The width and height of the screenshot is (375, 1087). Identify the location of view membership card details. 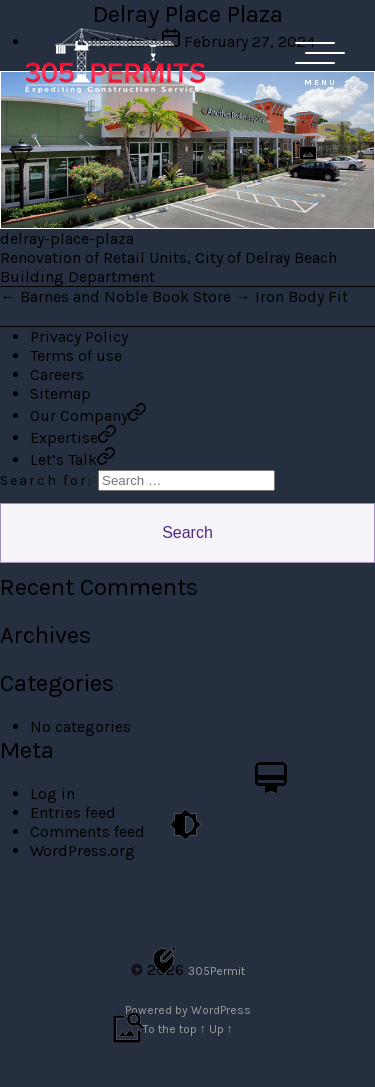
(271, 778).